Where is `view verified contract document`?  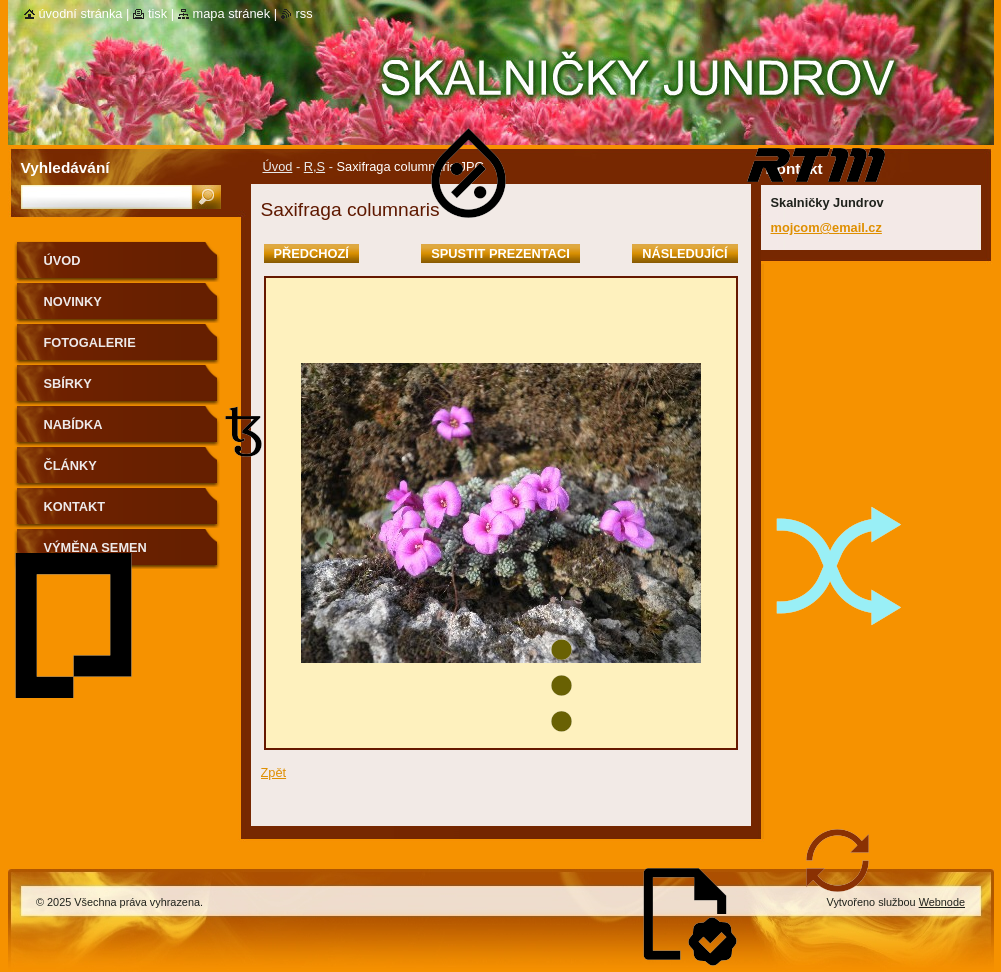
view verified contract document is located at coordinates (685, 914).